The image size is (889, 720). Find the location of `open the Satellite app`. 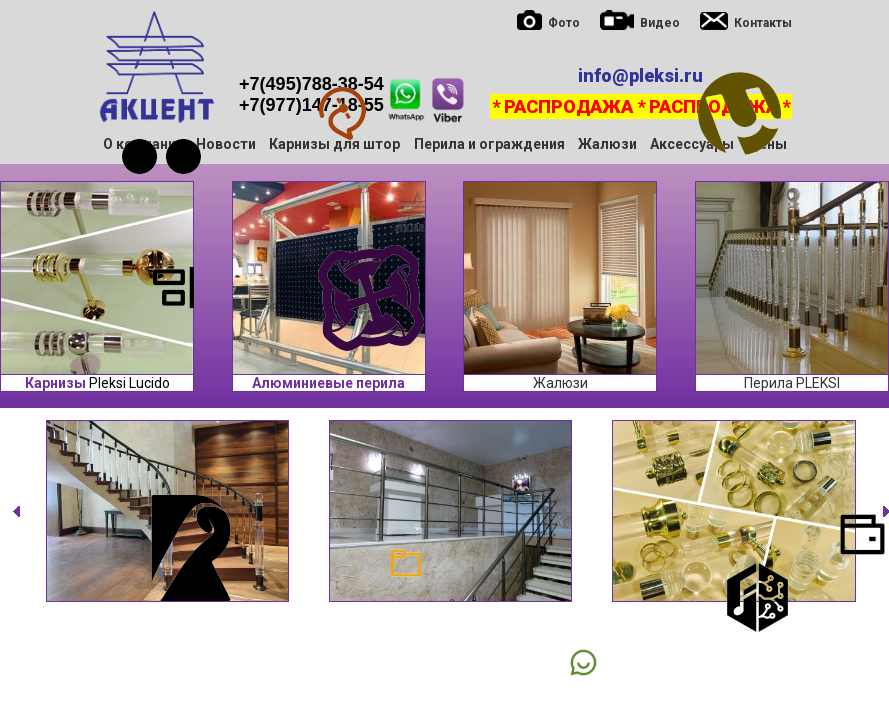

open the Satellite app is located at coordinates (342, 113).